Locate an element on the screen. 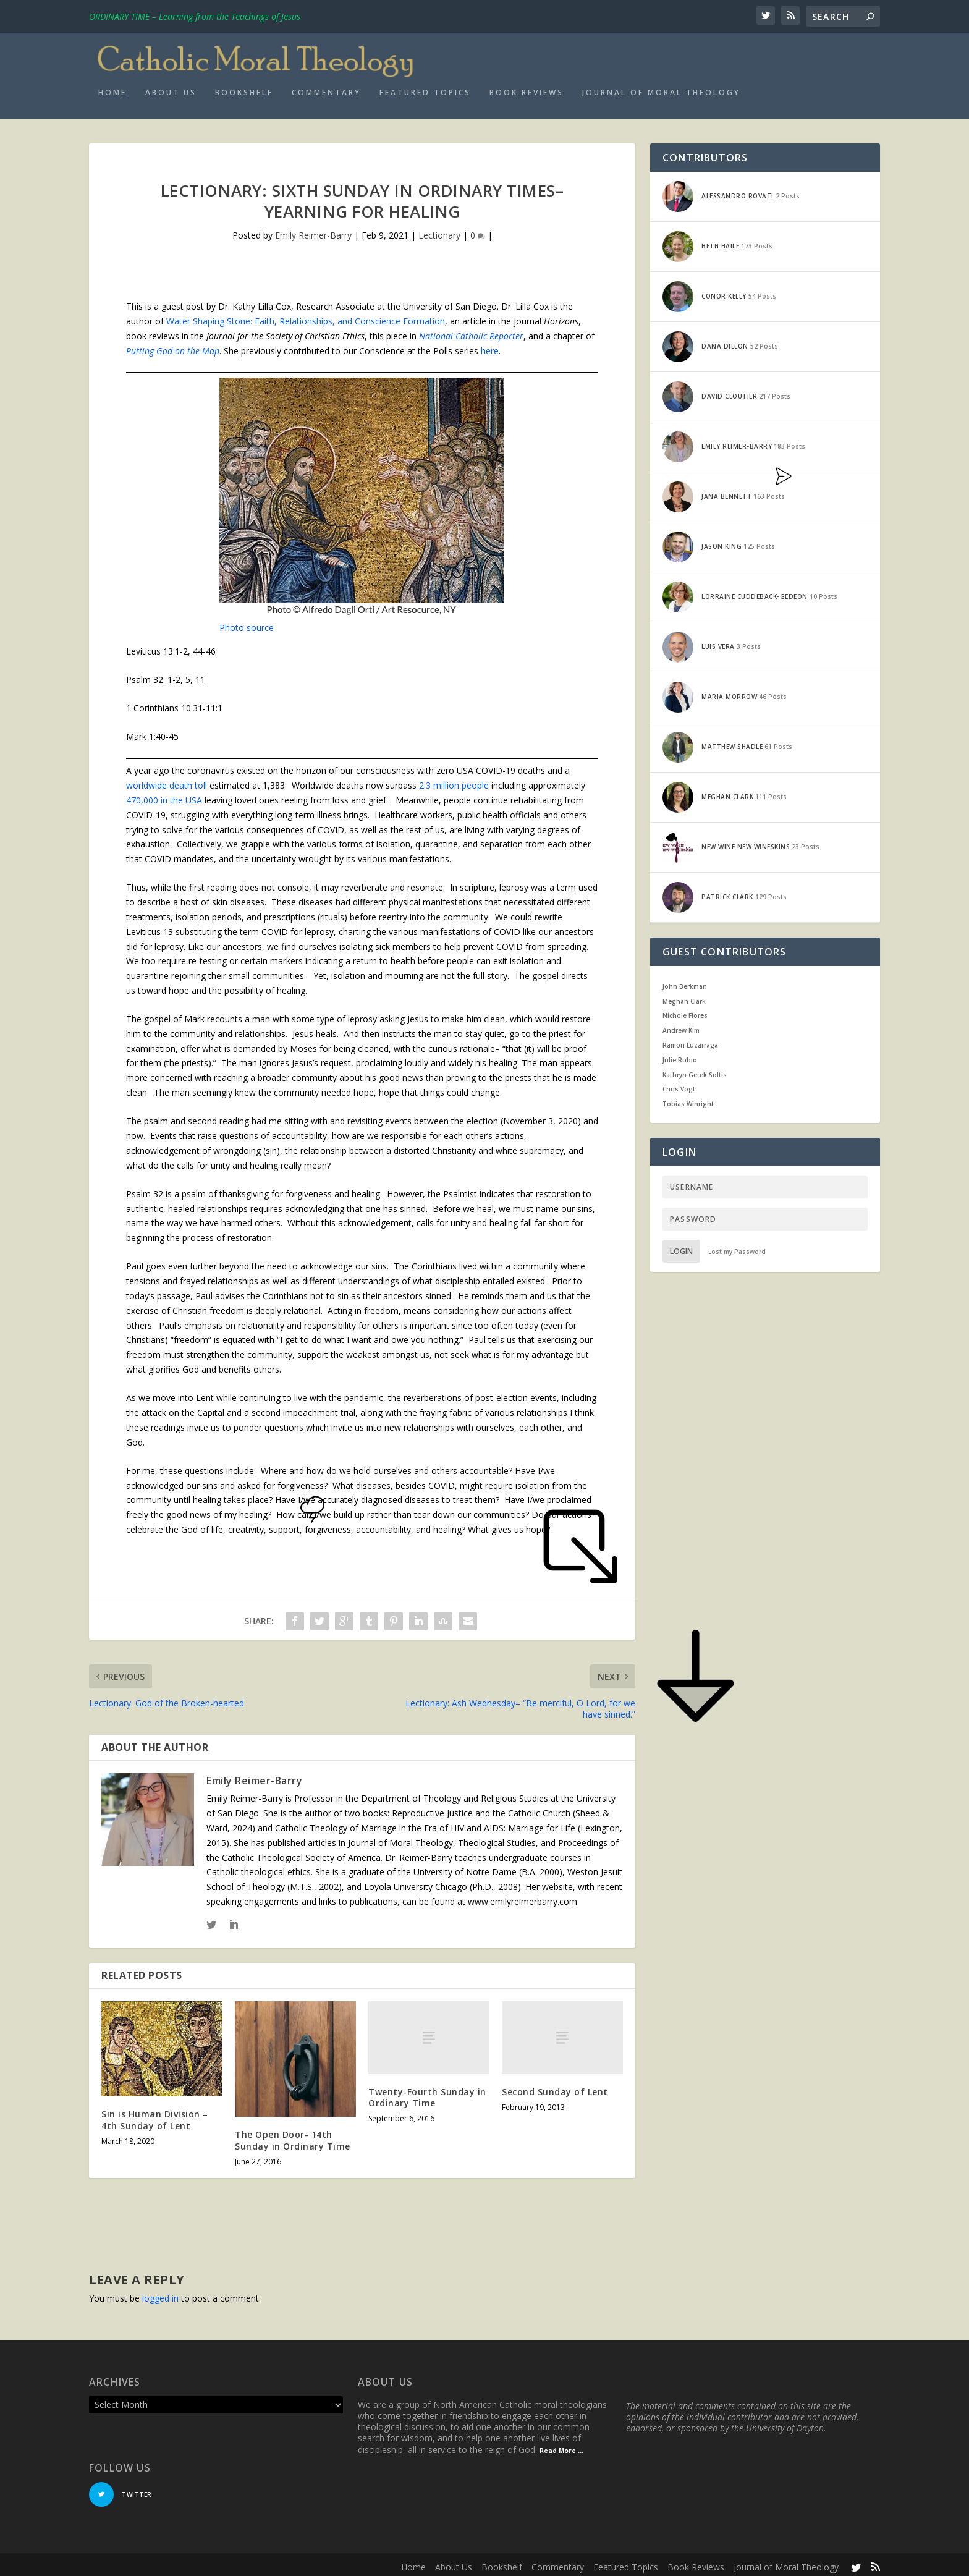  download a file or content is located at coordinates (695, 1676).